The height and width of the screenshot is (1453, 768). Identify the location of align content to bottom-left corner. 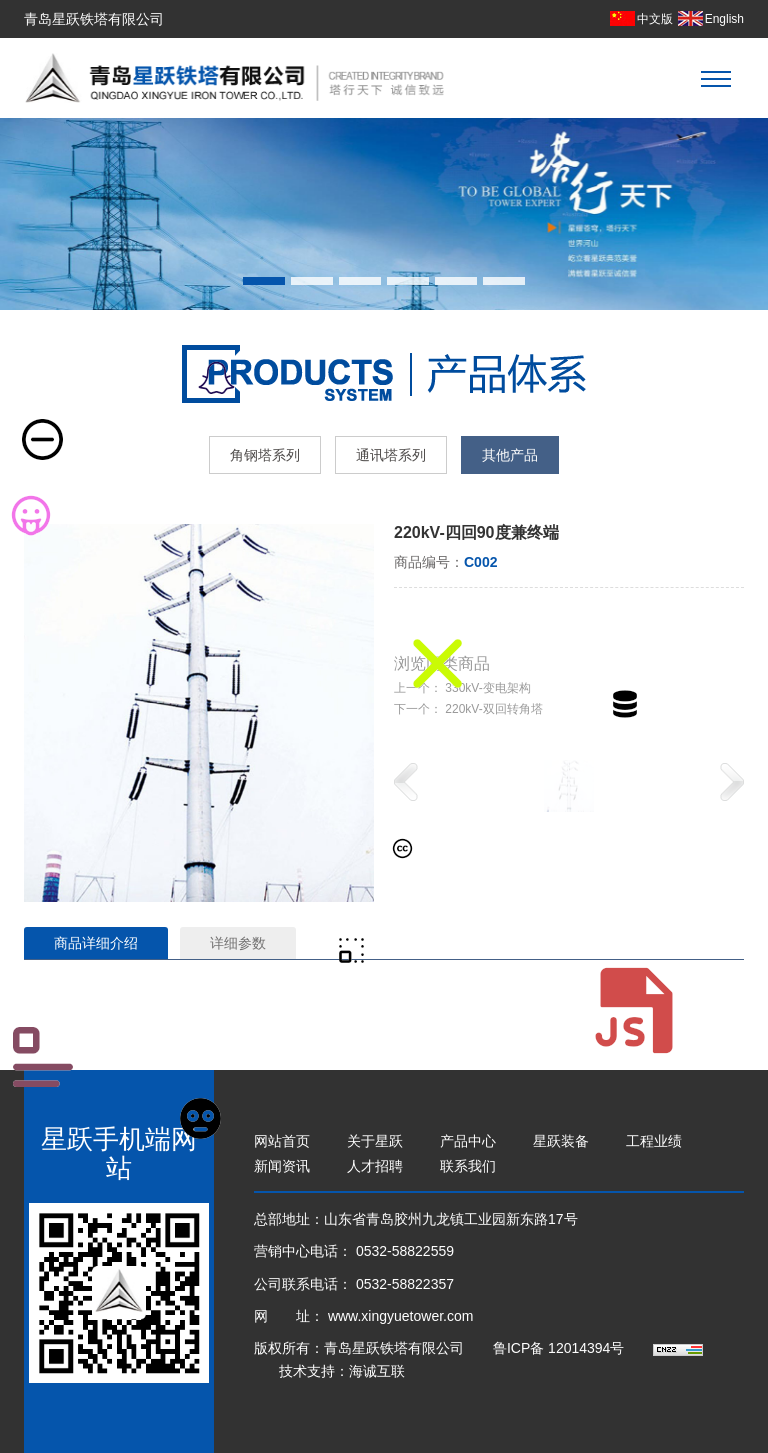
(351, 950).